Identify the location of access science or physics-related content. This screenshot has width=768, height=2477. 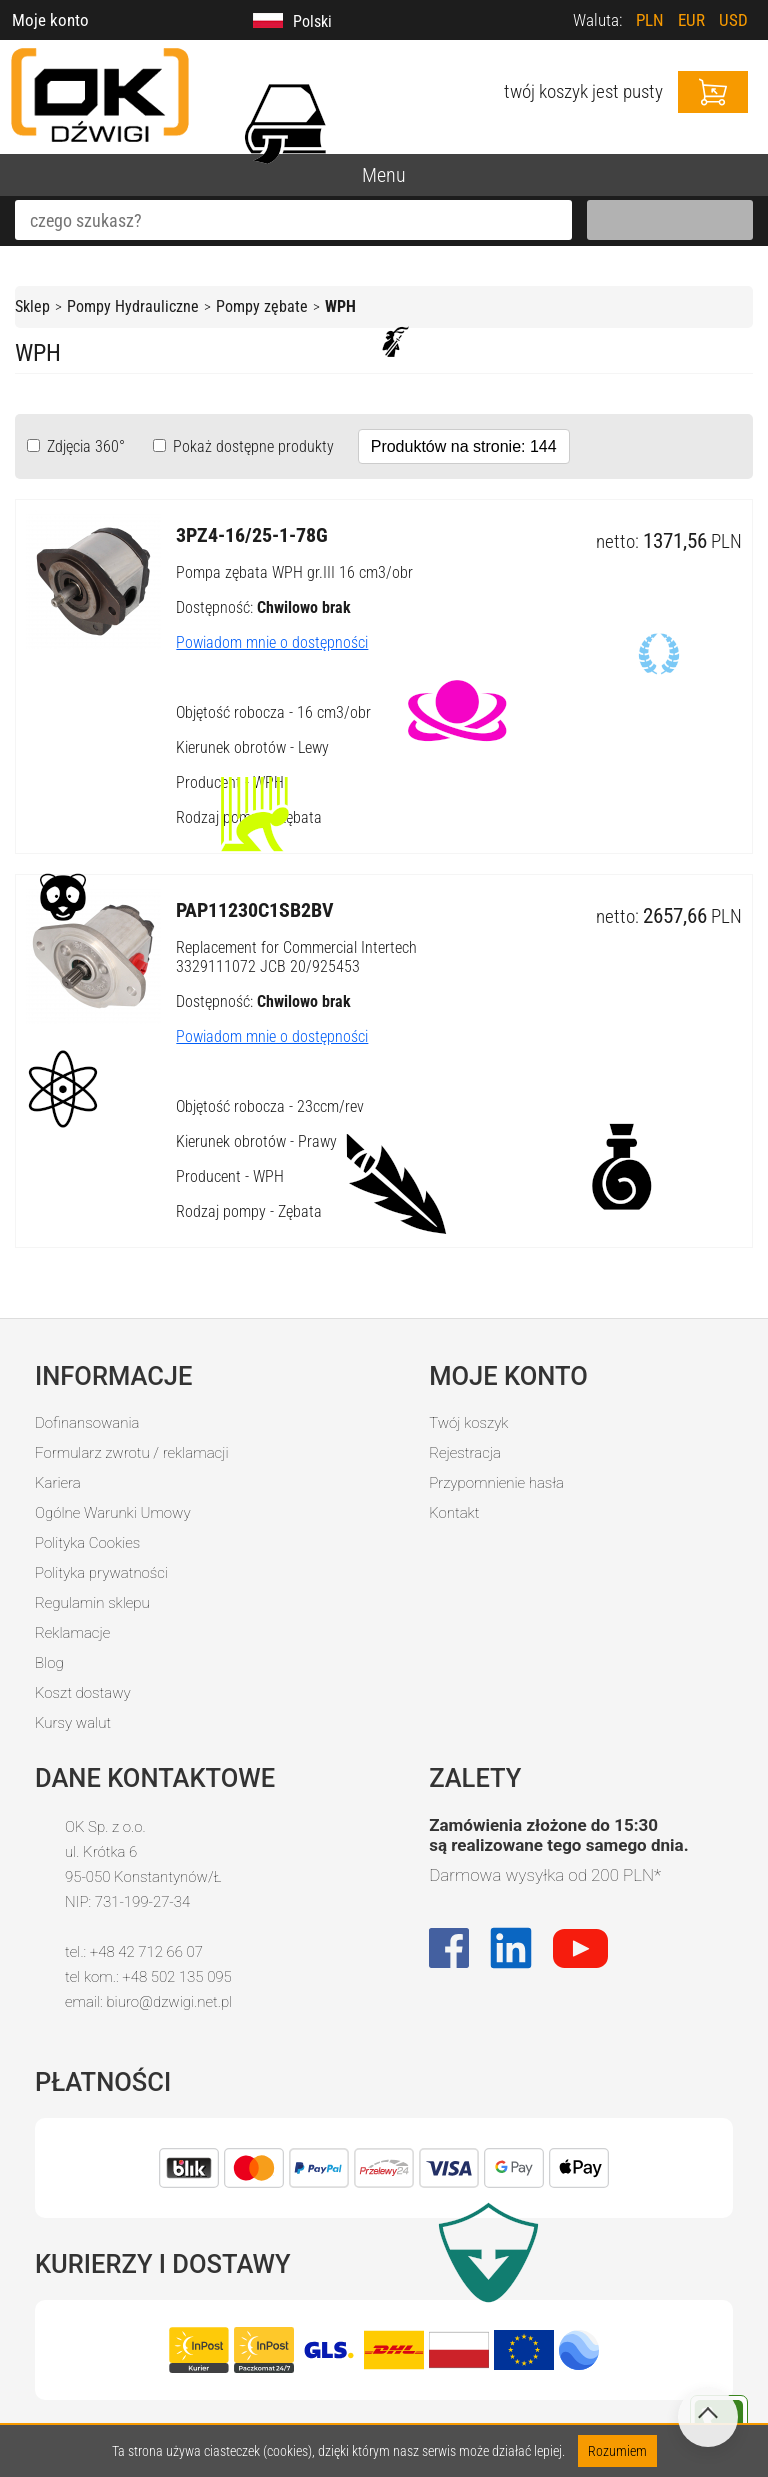
(63, 1089).